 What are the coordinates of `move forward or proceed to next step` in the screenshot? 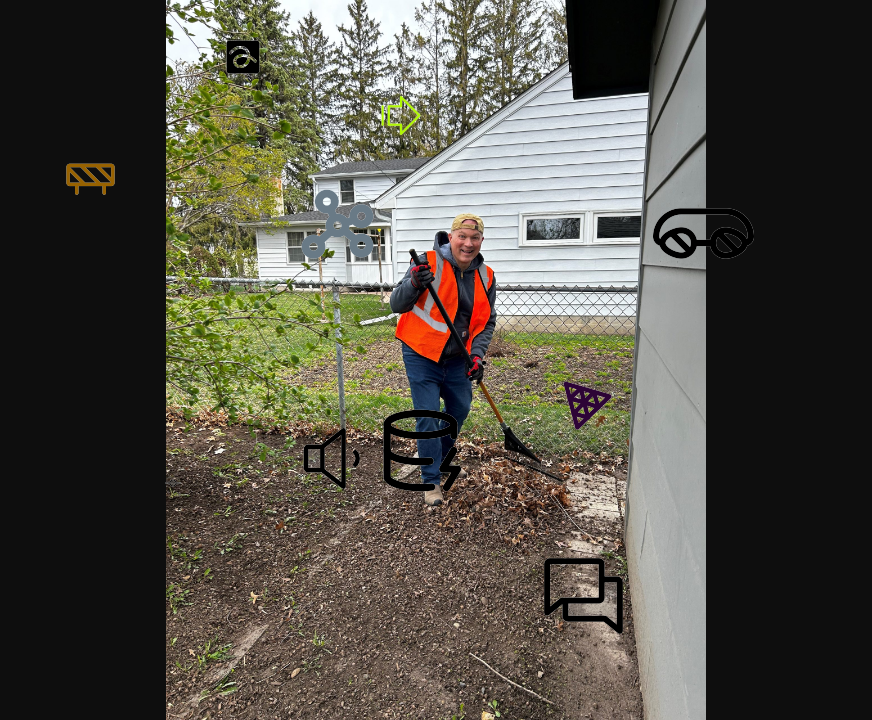 It's located at (399, 115).